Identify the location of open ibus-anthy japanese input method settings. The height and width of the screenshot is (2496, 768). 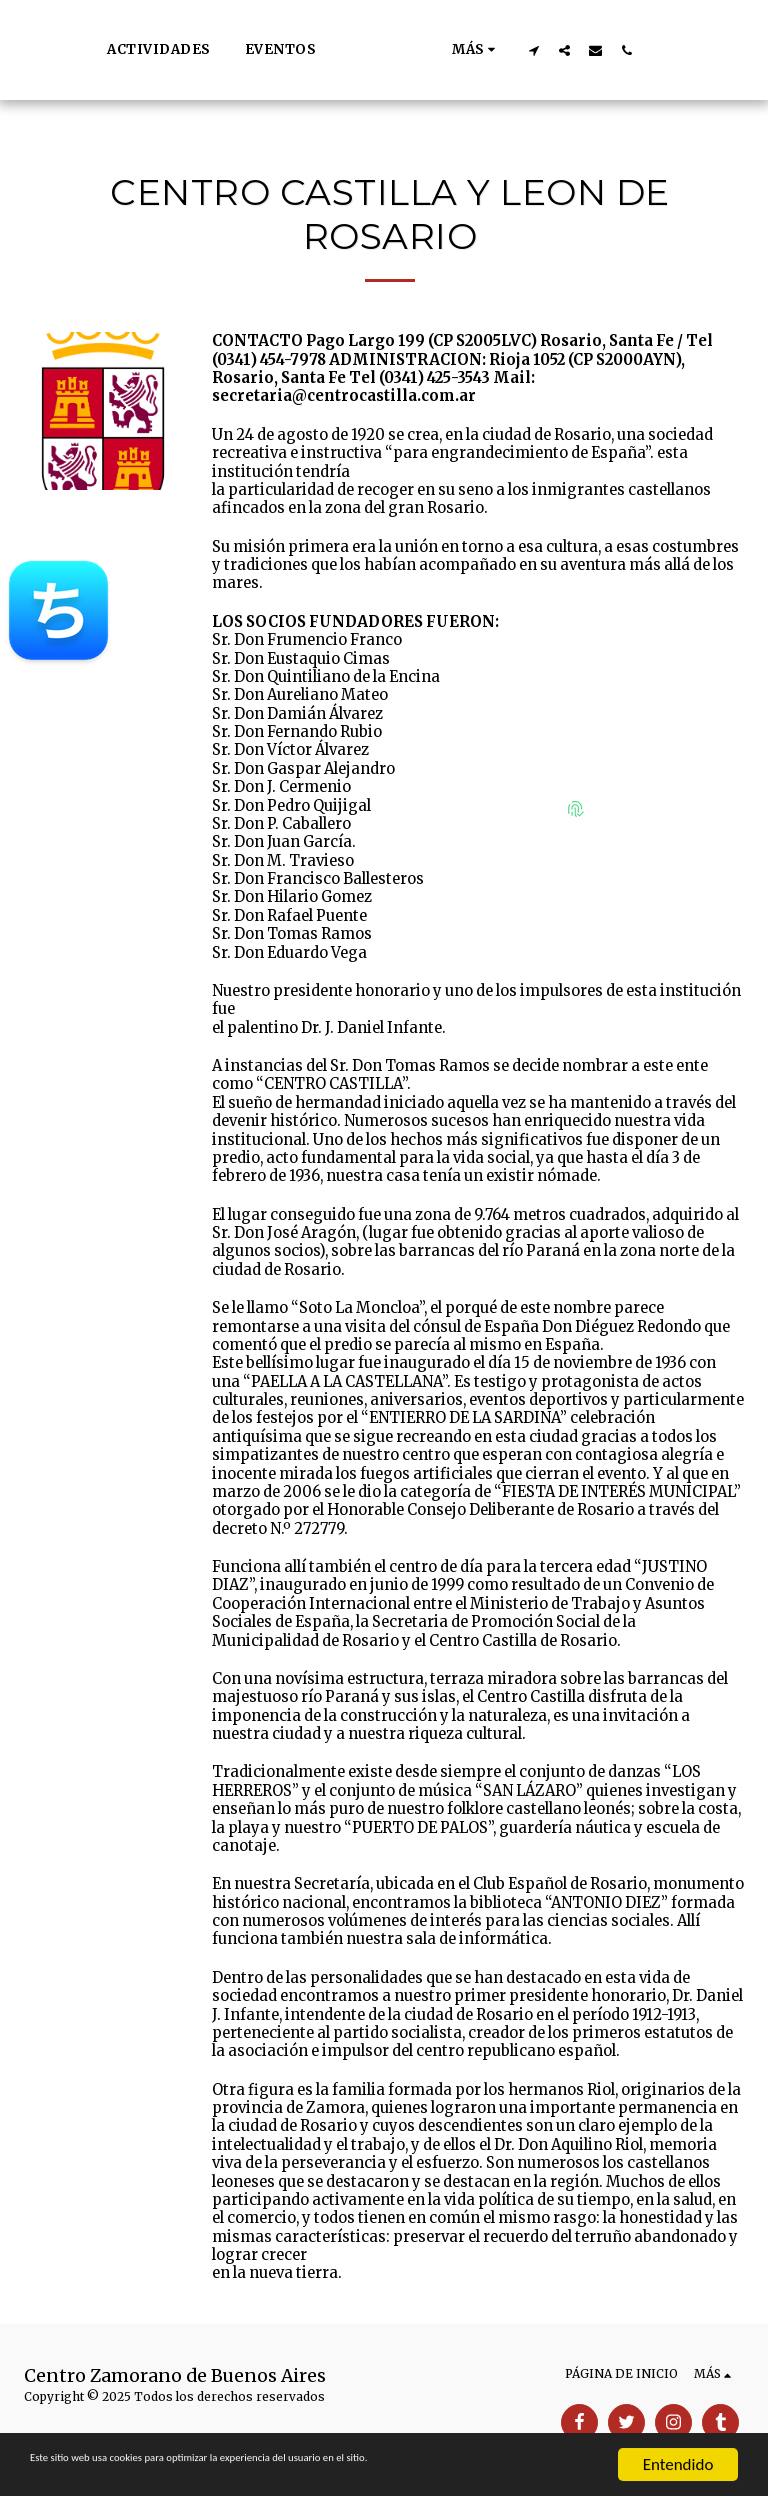
(58, 610).